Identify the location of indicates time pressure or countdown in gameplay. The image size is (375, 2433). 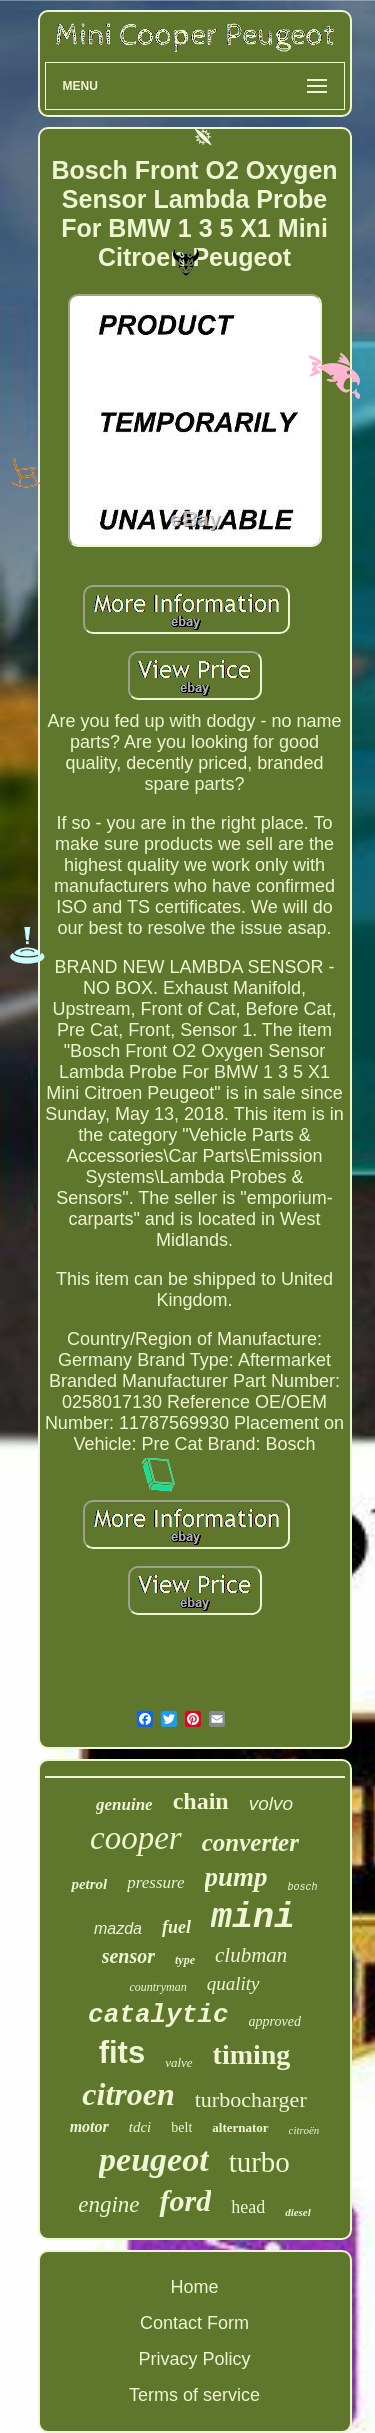
(203, 137).